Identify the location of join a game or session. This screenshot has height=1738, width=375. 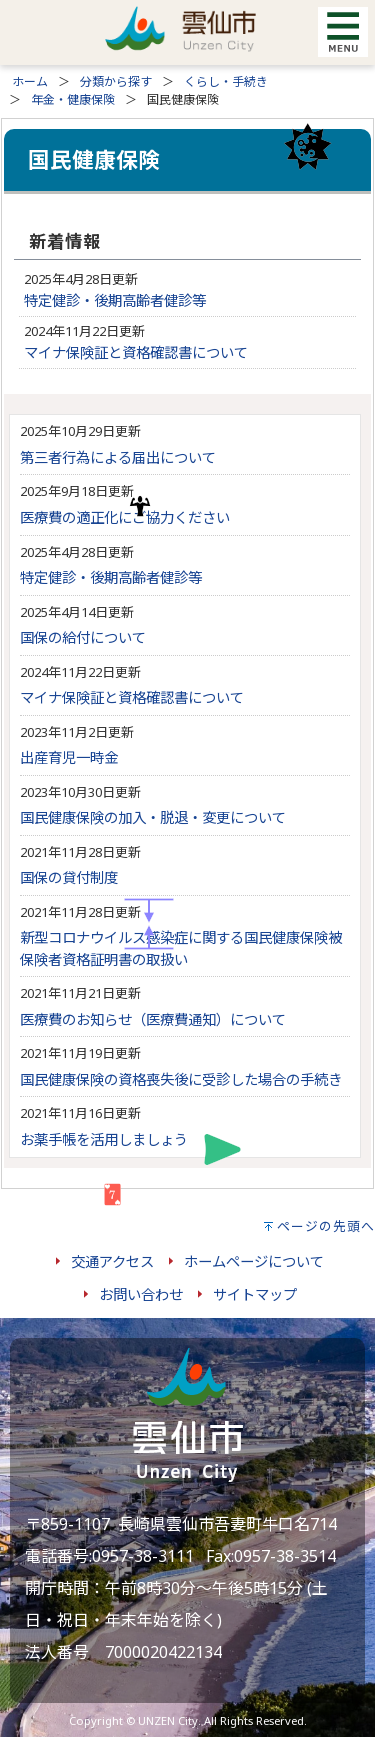
(149, 924).